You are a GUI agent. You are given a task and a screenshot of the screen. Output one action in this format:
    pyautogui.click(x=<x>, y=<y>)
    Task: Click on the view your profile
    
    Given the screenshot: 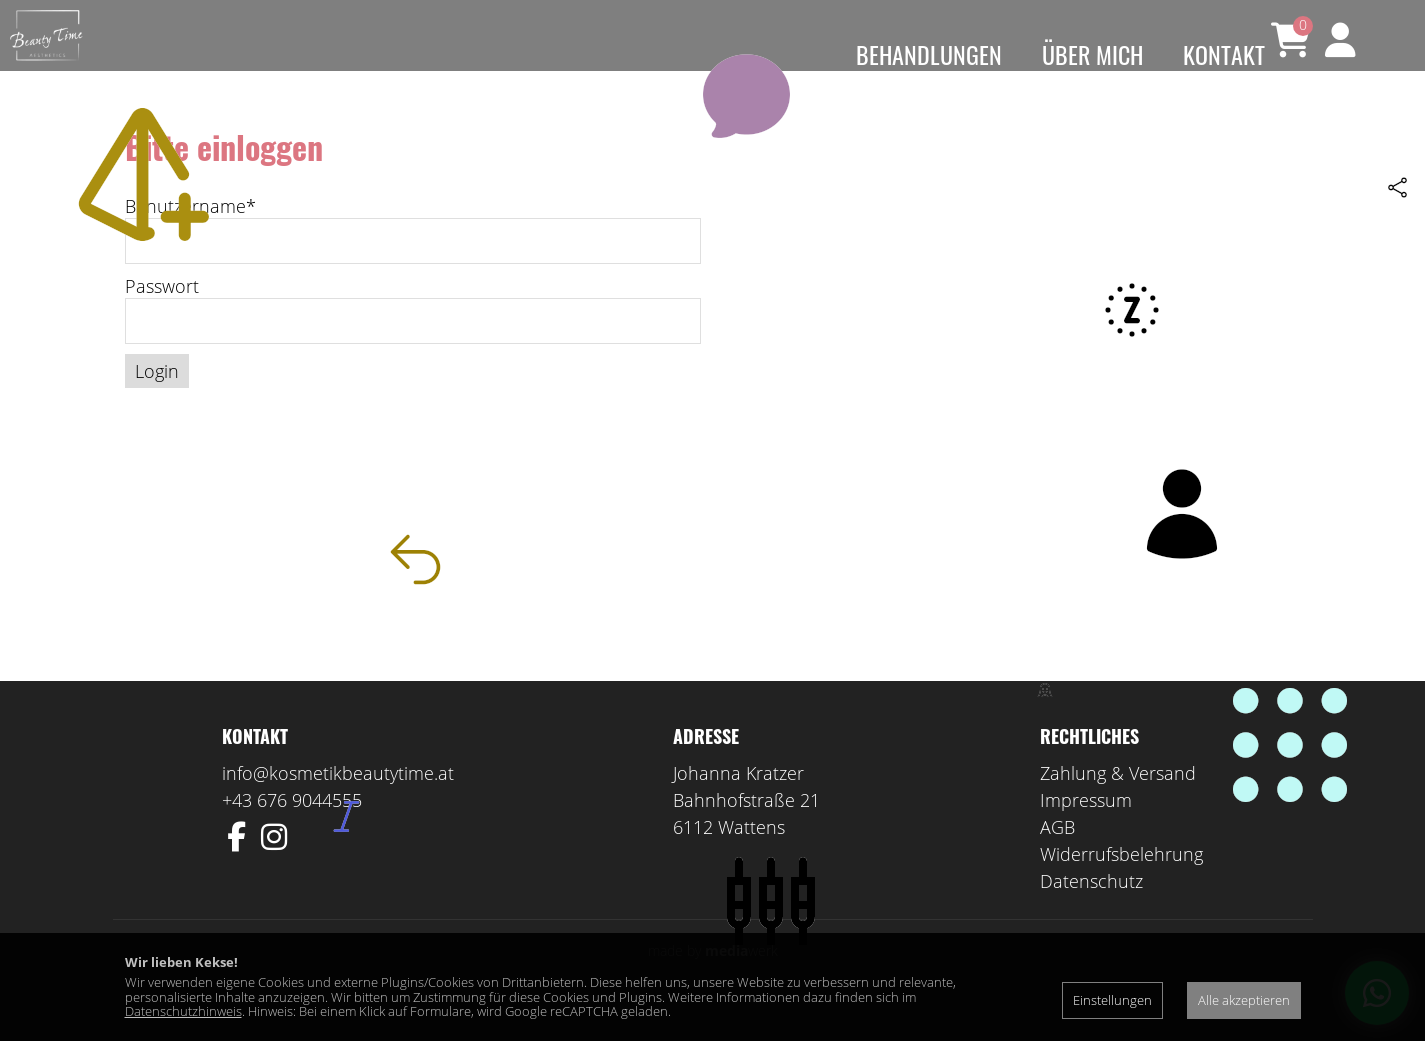 What is the action you would take?
    pyautogui.click(x=1182, y=514)
    